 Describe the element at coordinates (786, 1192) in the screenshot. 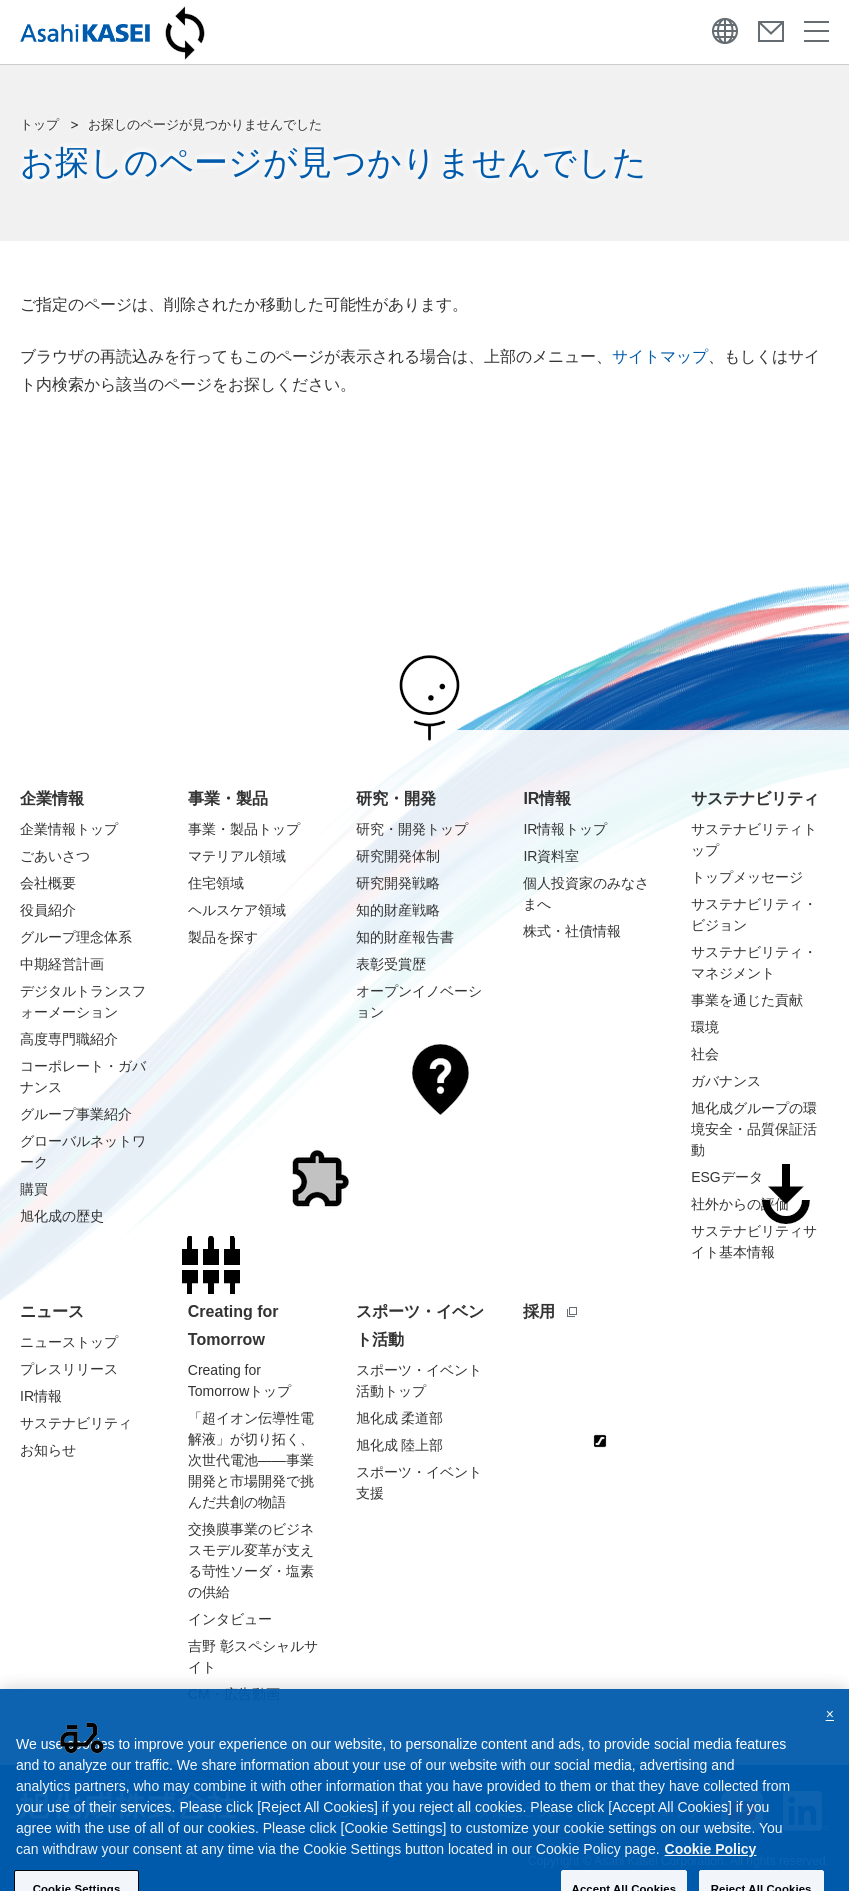

I see `download content to device` at that location.